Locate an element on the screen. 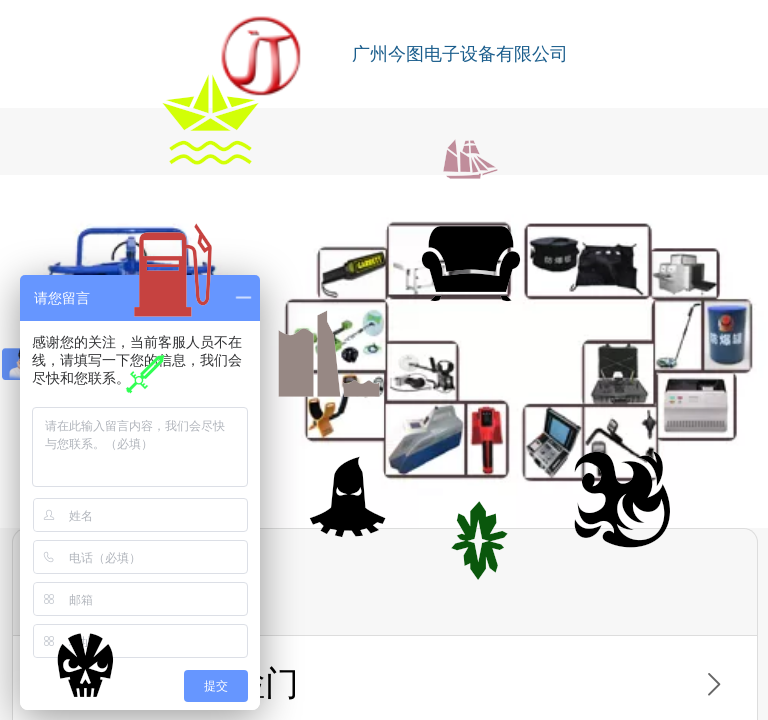 This screenshot has width=768, height=720. equip or select a sword weapon is located at coordinates (145, 374).